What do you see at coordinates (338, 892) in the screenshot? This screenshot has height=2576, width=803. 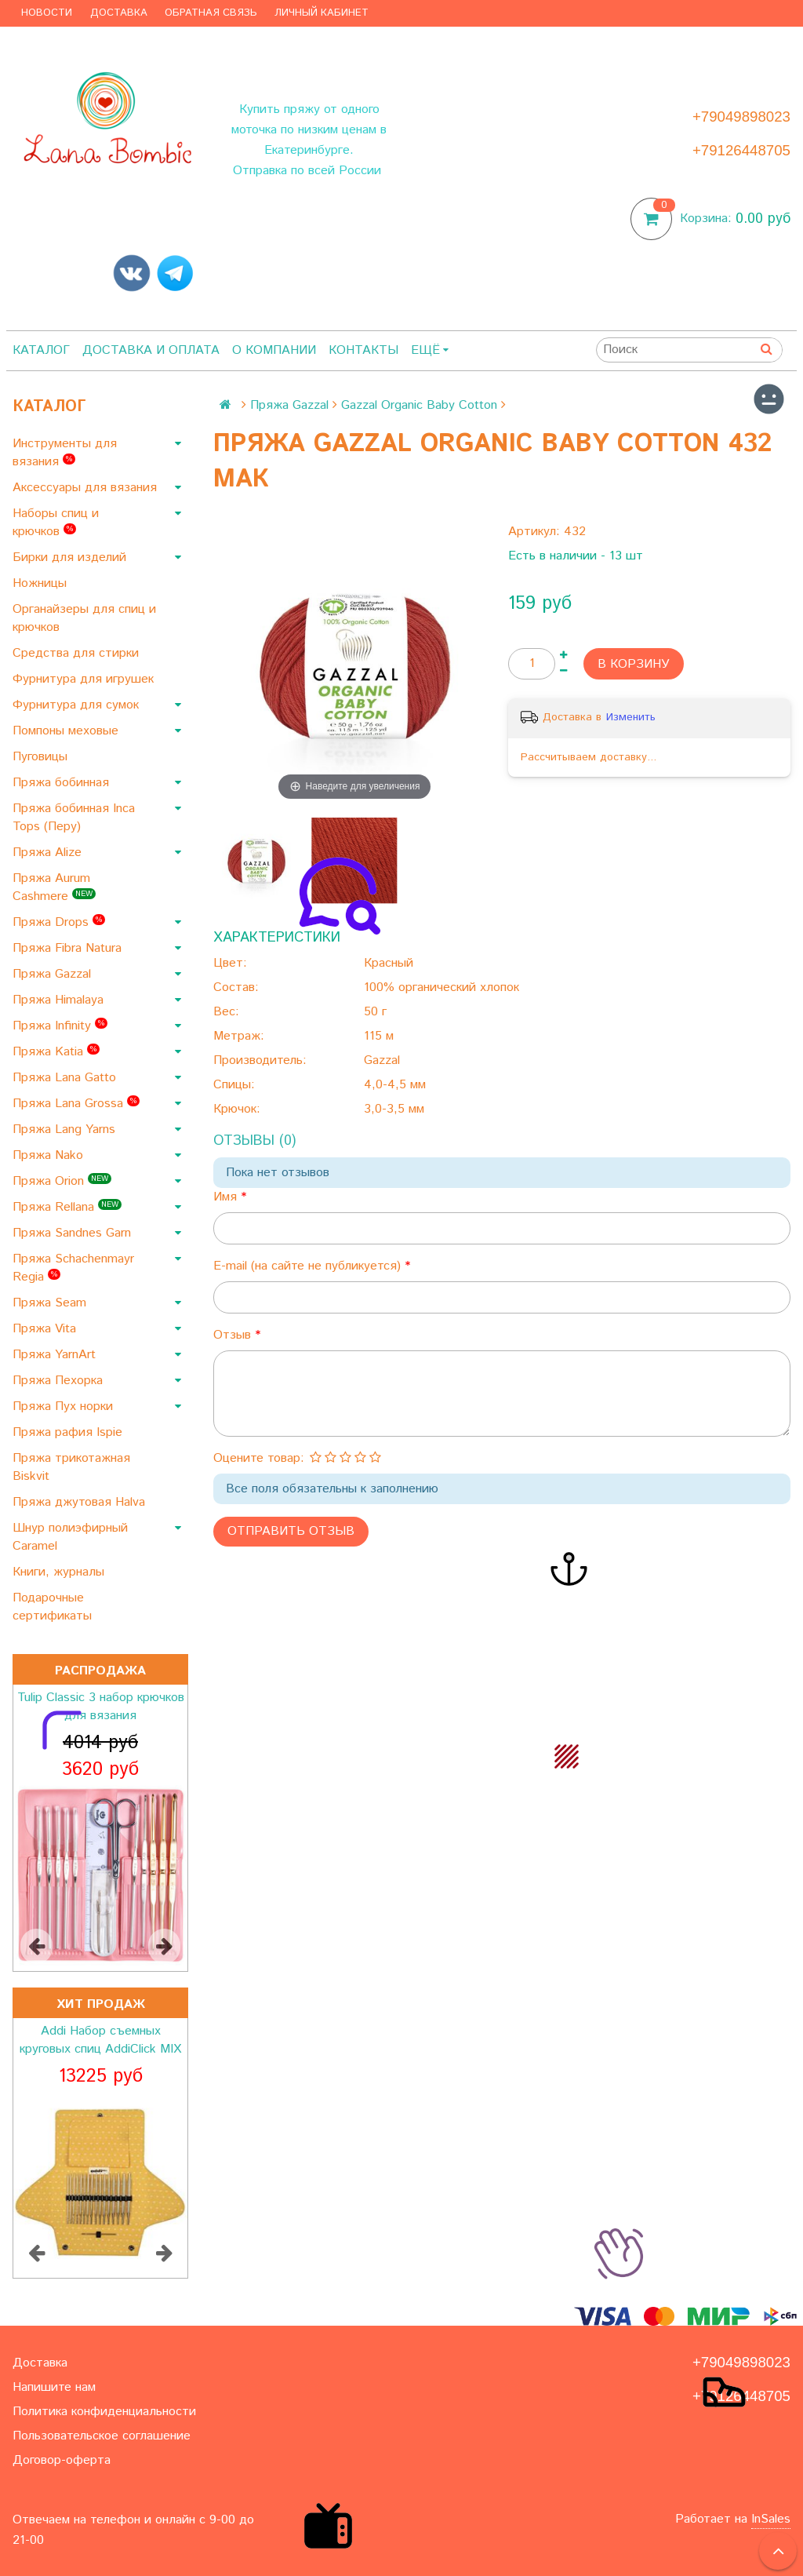 I see `search through your messages` at bounding box center [338, 892].